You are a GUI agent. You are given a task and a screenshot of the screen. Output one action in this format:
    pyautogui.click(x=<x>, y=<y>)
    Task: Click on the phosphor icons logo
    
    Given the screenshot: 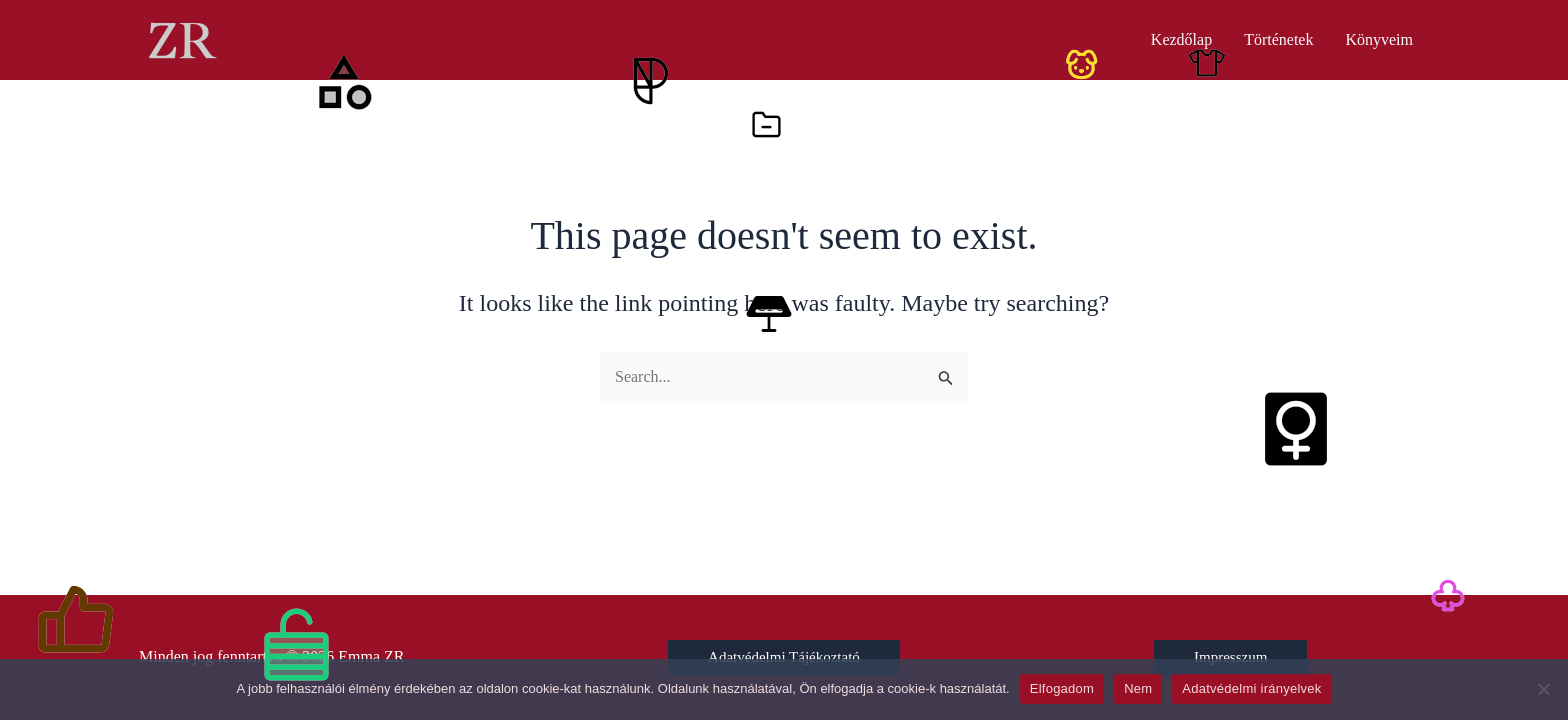 What is the action you would take?
    pyautogui.click(x=647, y=78)
    